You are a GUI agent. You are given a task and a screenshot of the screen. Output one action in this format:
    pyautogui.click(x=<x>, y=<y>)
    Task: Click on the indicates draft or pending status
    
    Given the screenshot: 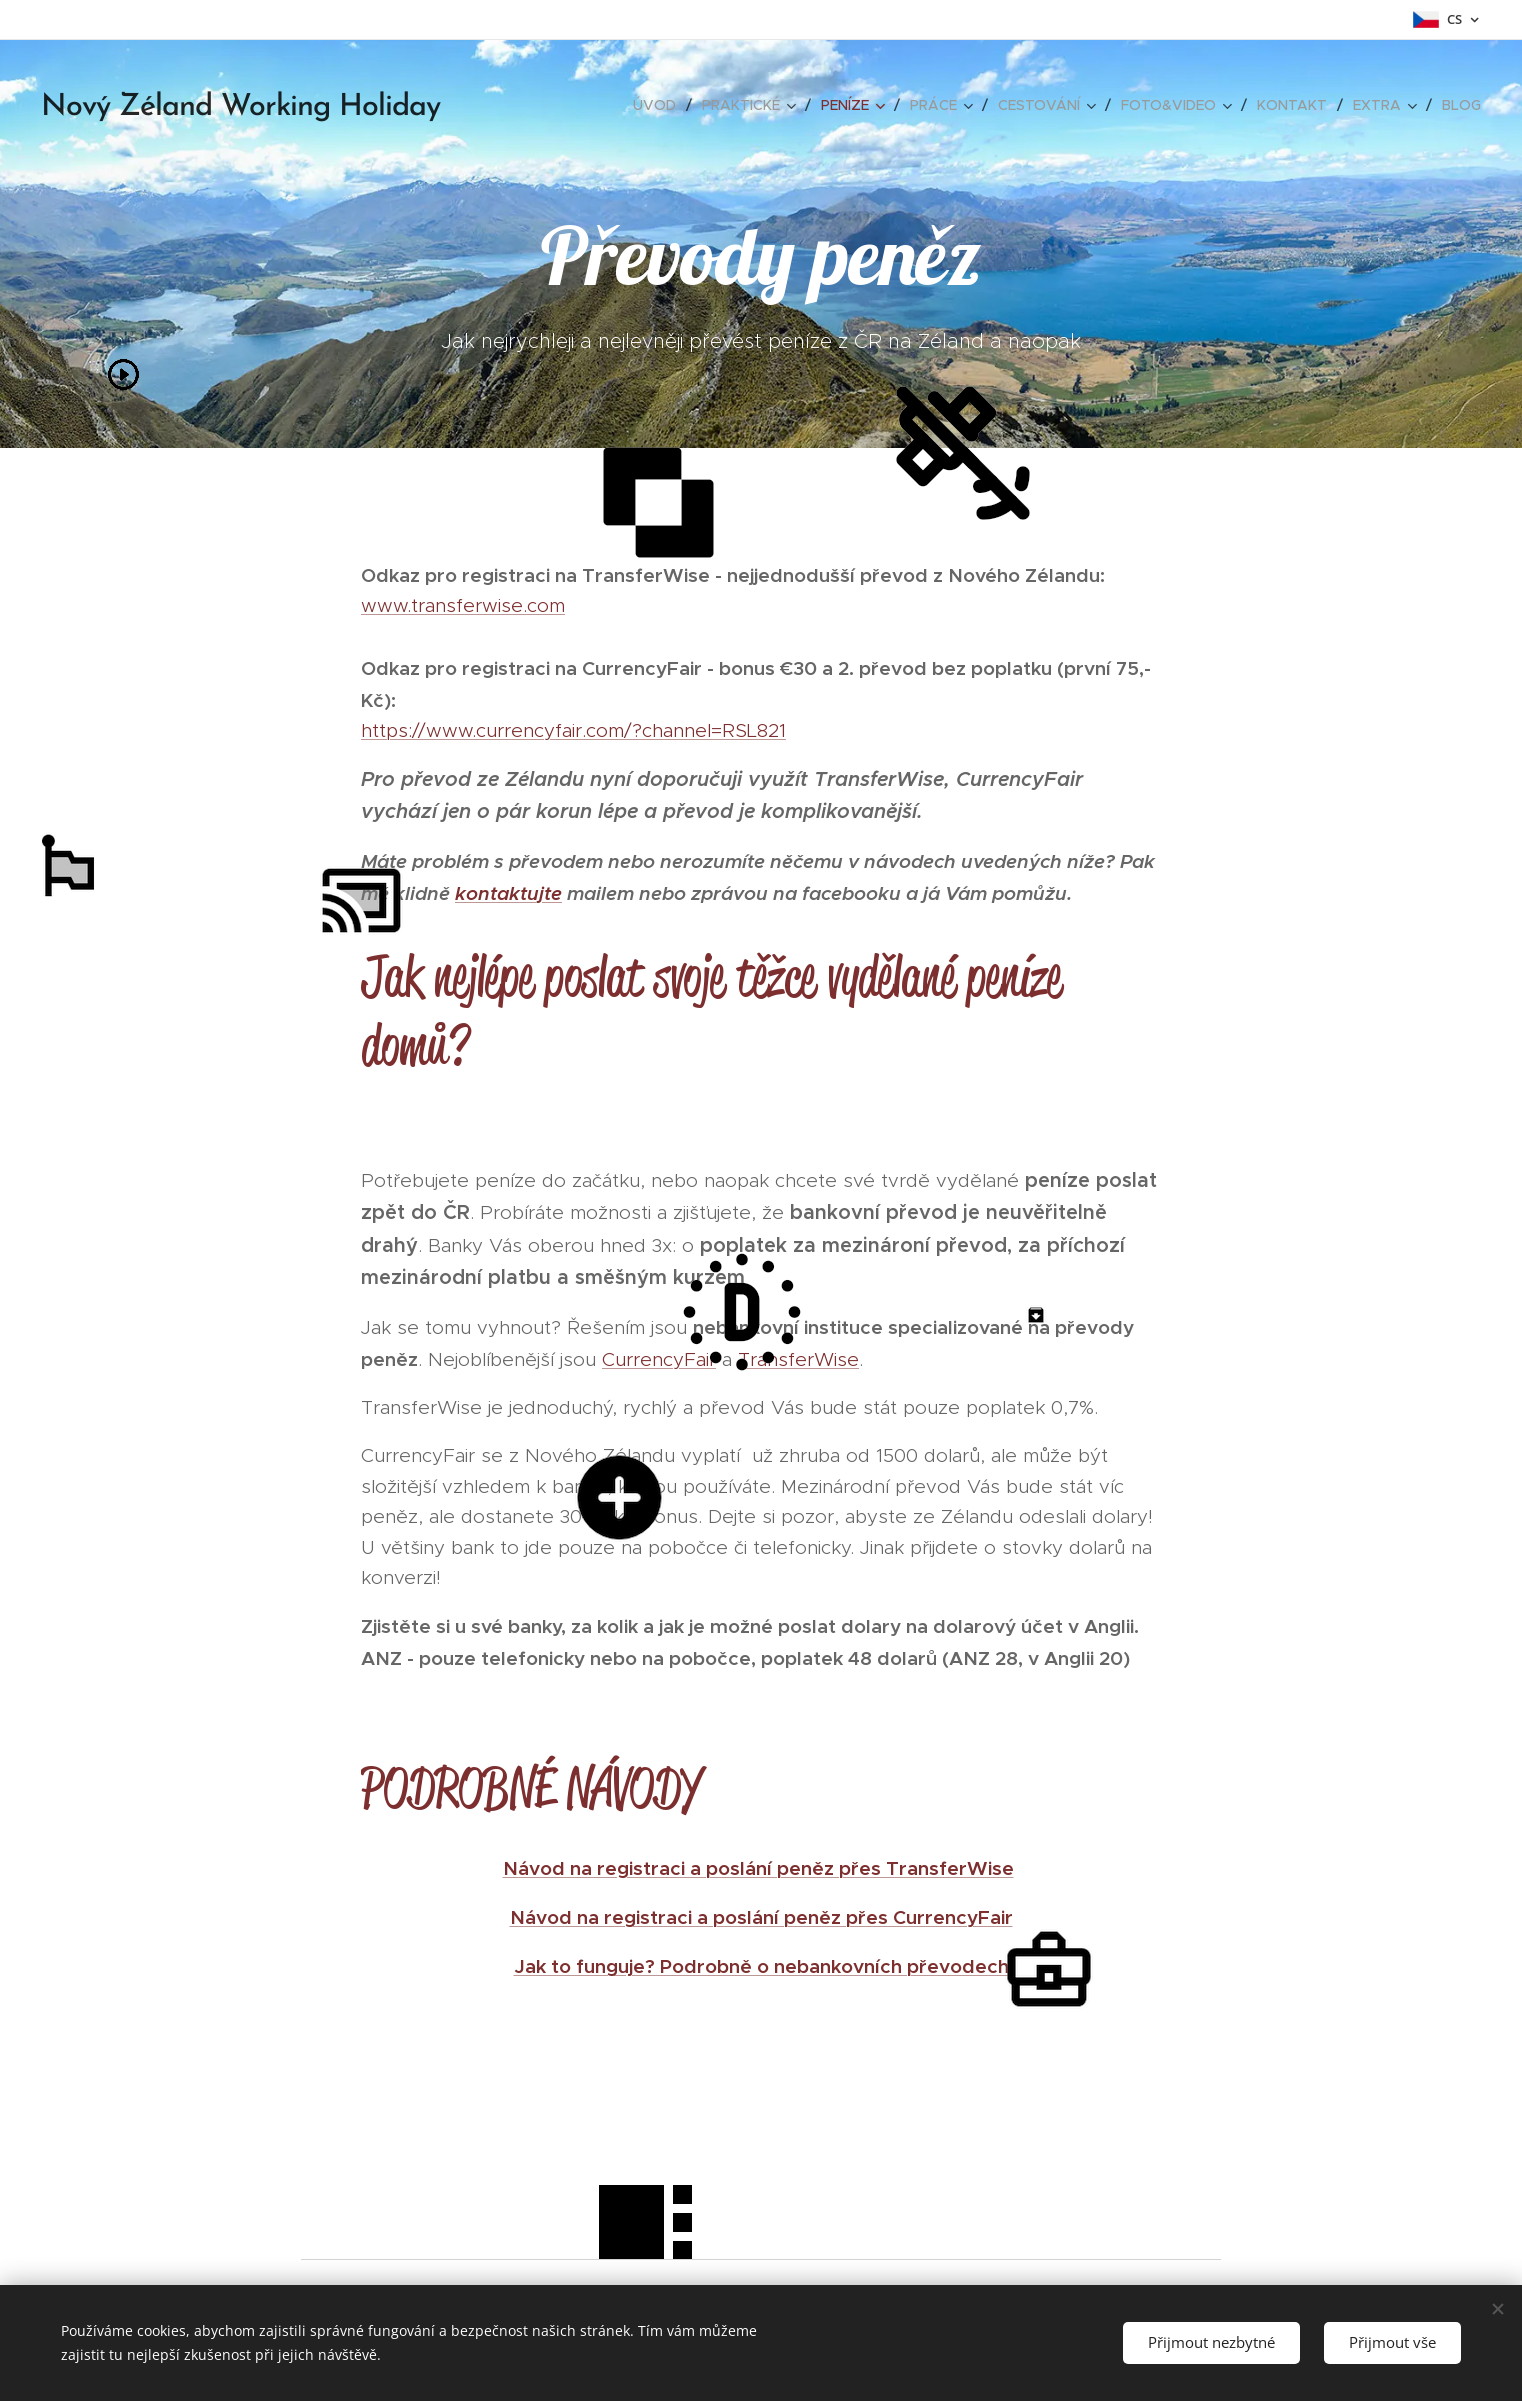 What is the action you would take?
    pyautogui.click(x=742, y=1312)
    